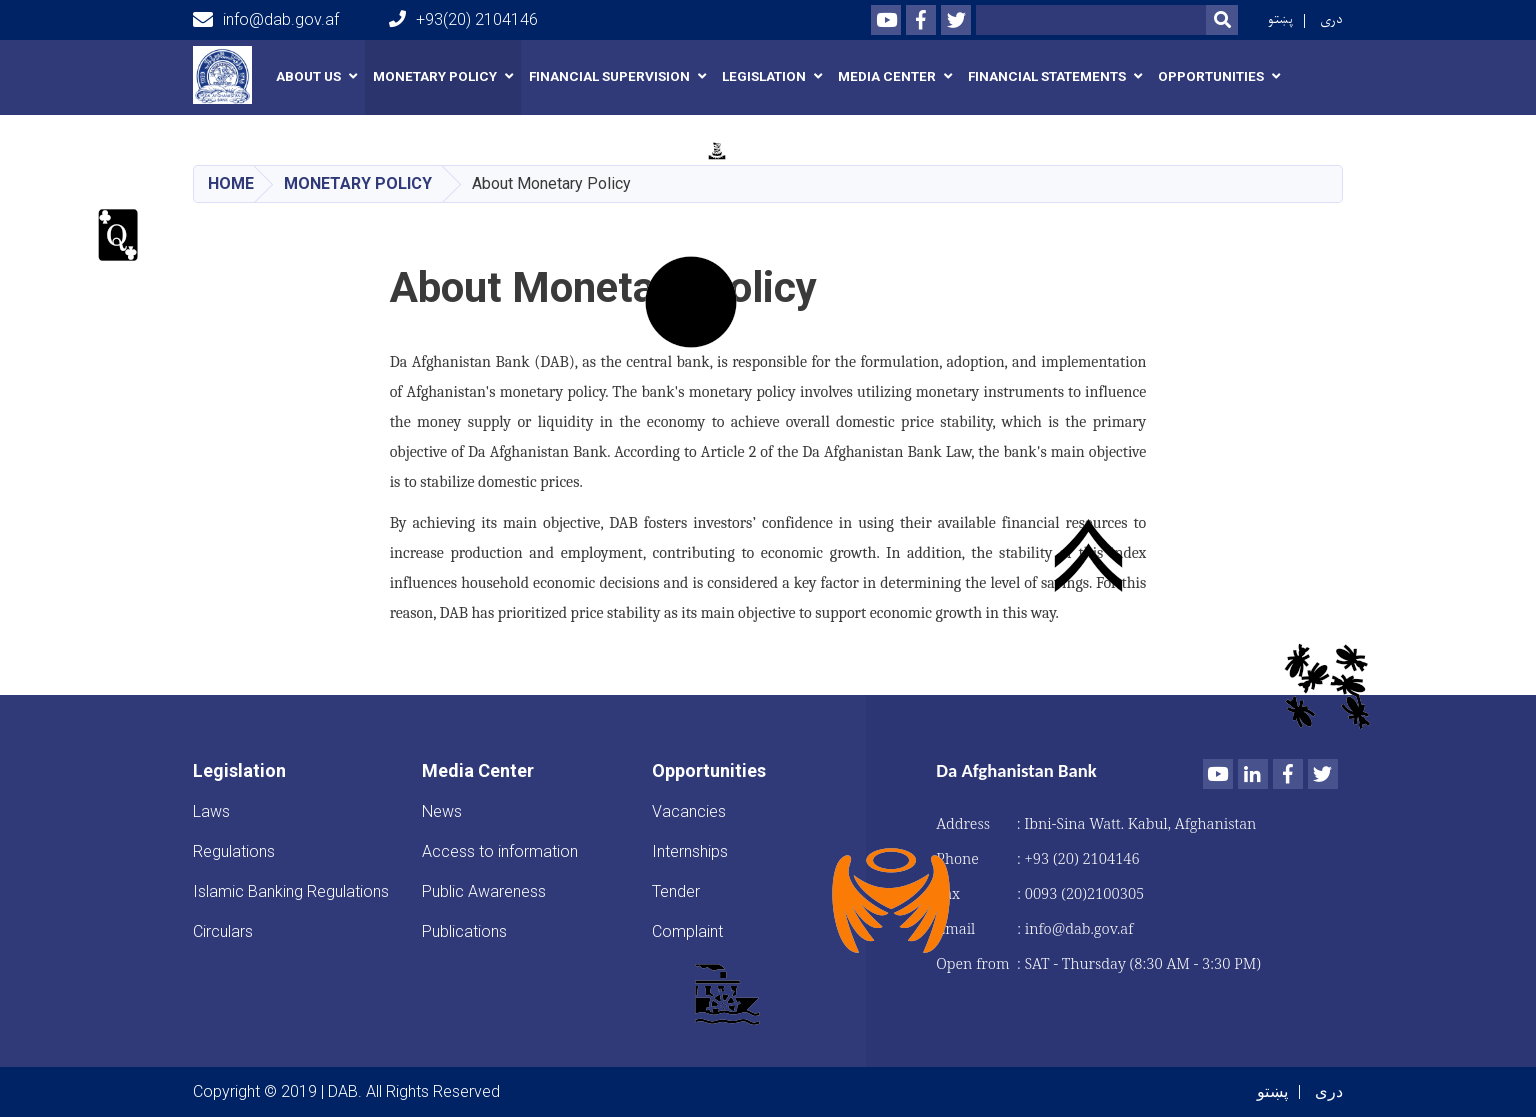 Image resolution: width=1536 pixels, height=1117 pixels. Describe the element at coordinates (717, 151) in the screenshot. I see `activate tornado stomp attack` at that location.